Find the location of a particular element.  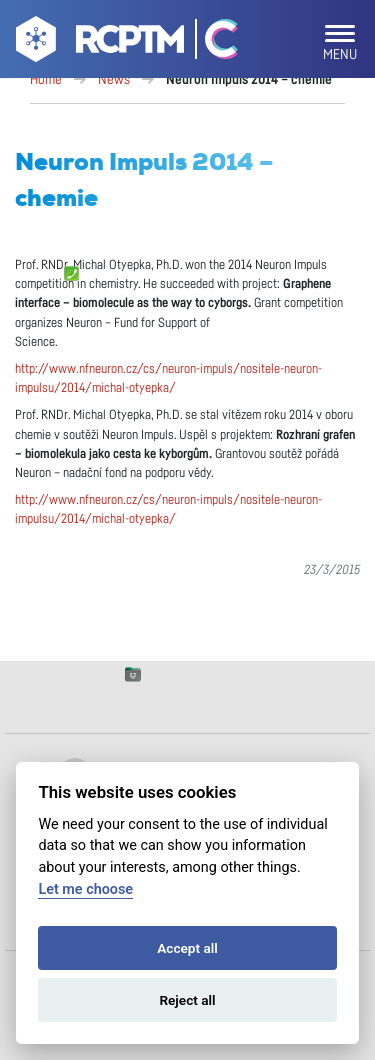

open your dropbox synced folder is located at coordinates (133, 674).